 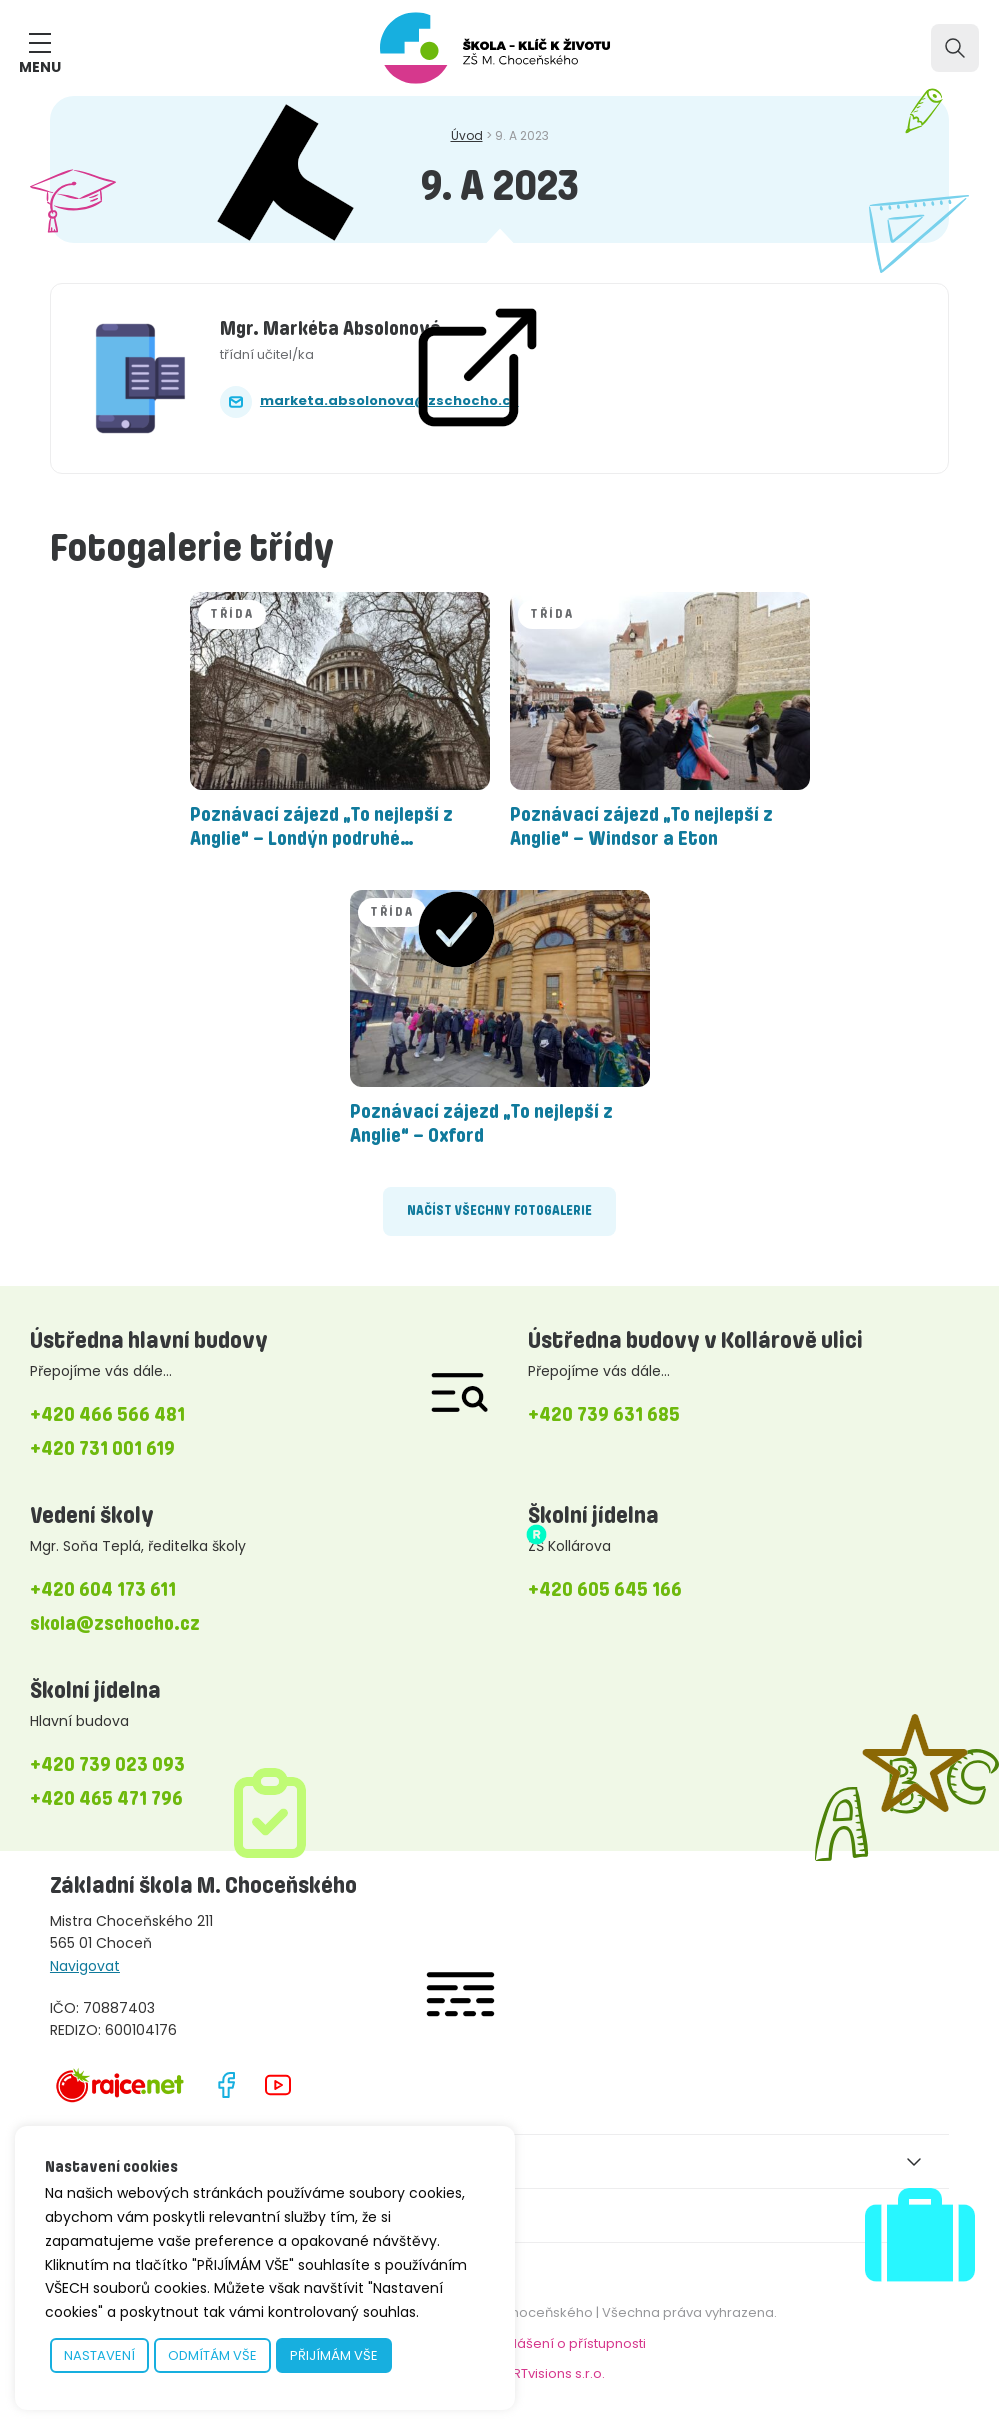 What do you see at coordinates (285, 172) in the screenshot?
I see `trapeze app or service branding` at bounding box center [285, 172].